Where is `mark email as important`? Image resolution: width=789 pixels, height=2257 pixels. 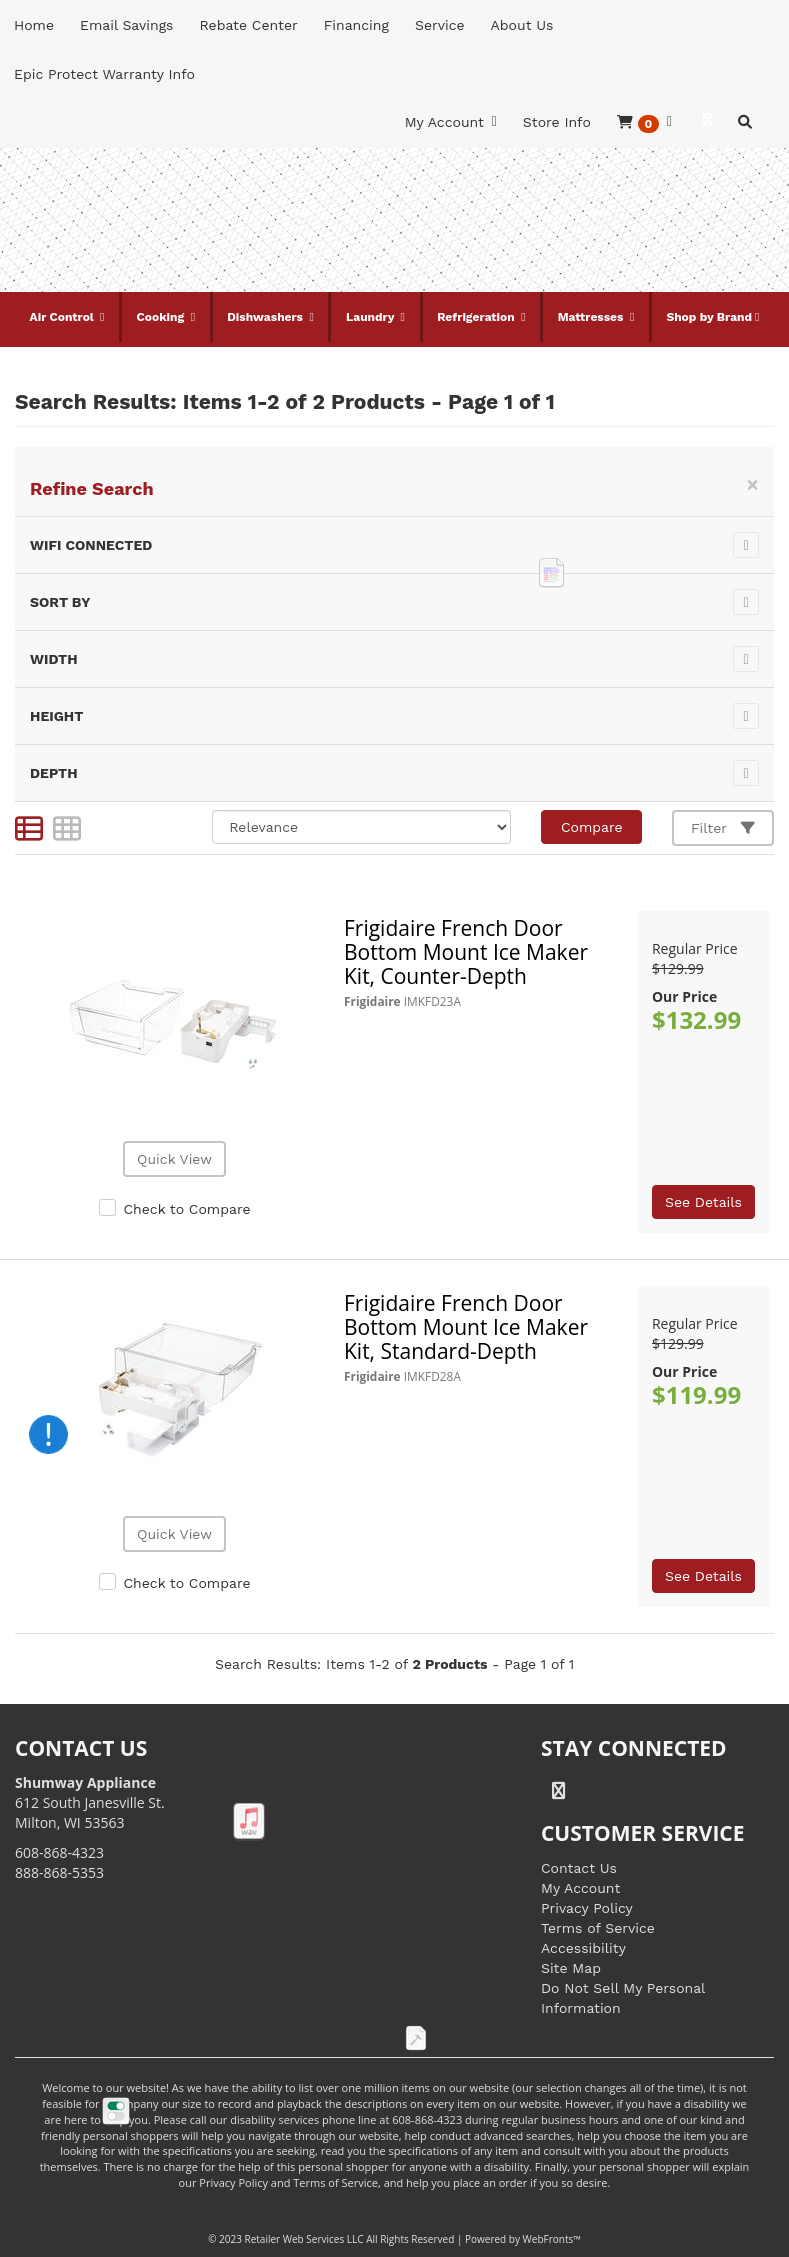 mark email as important is located at coordinates (48, 1434).